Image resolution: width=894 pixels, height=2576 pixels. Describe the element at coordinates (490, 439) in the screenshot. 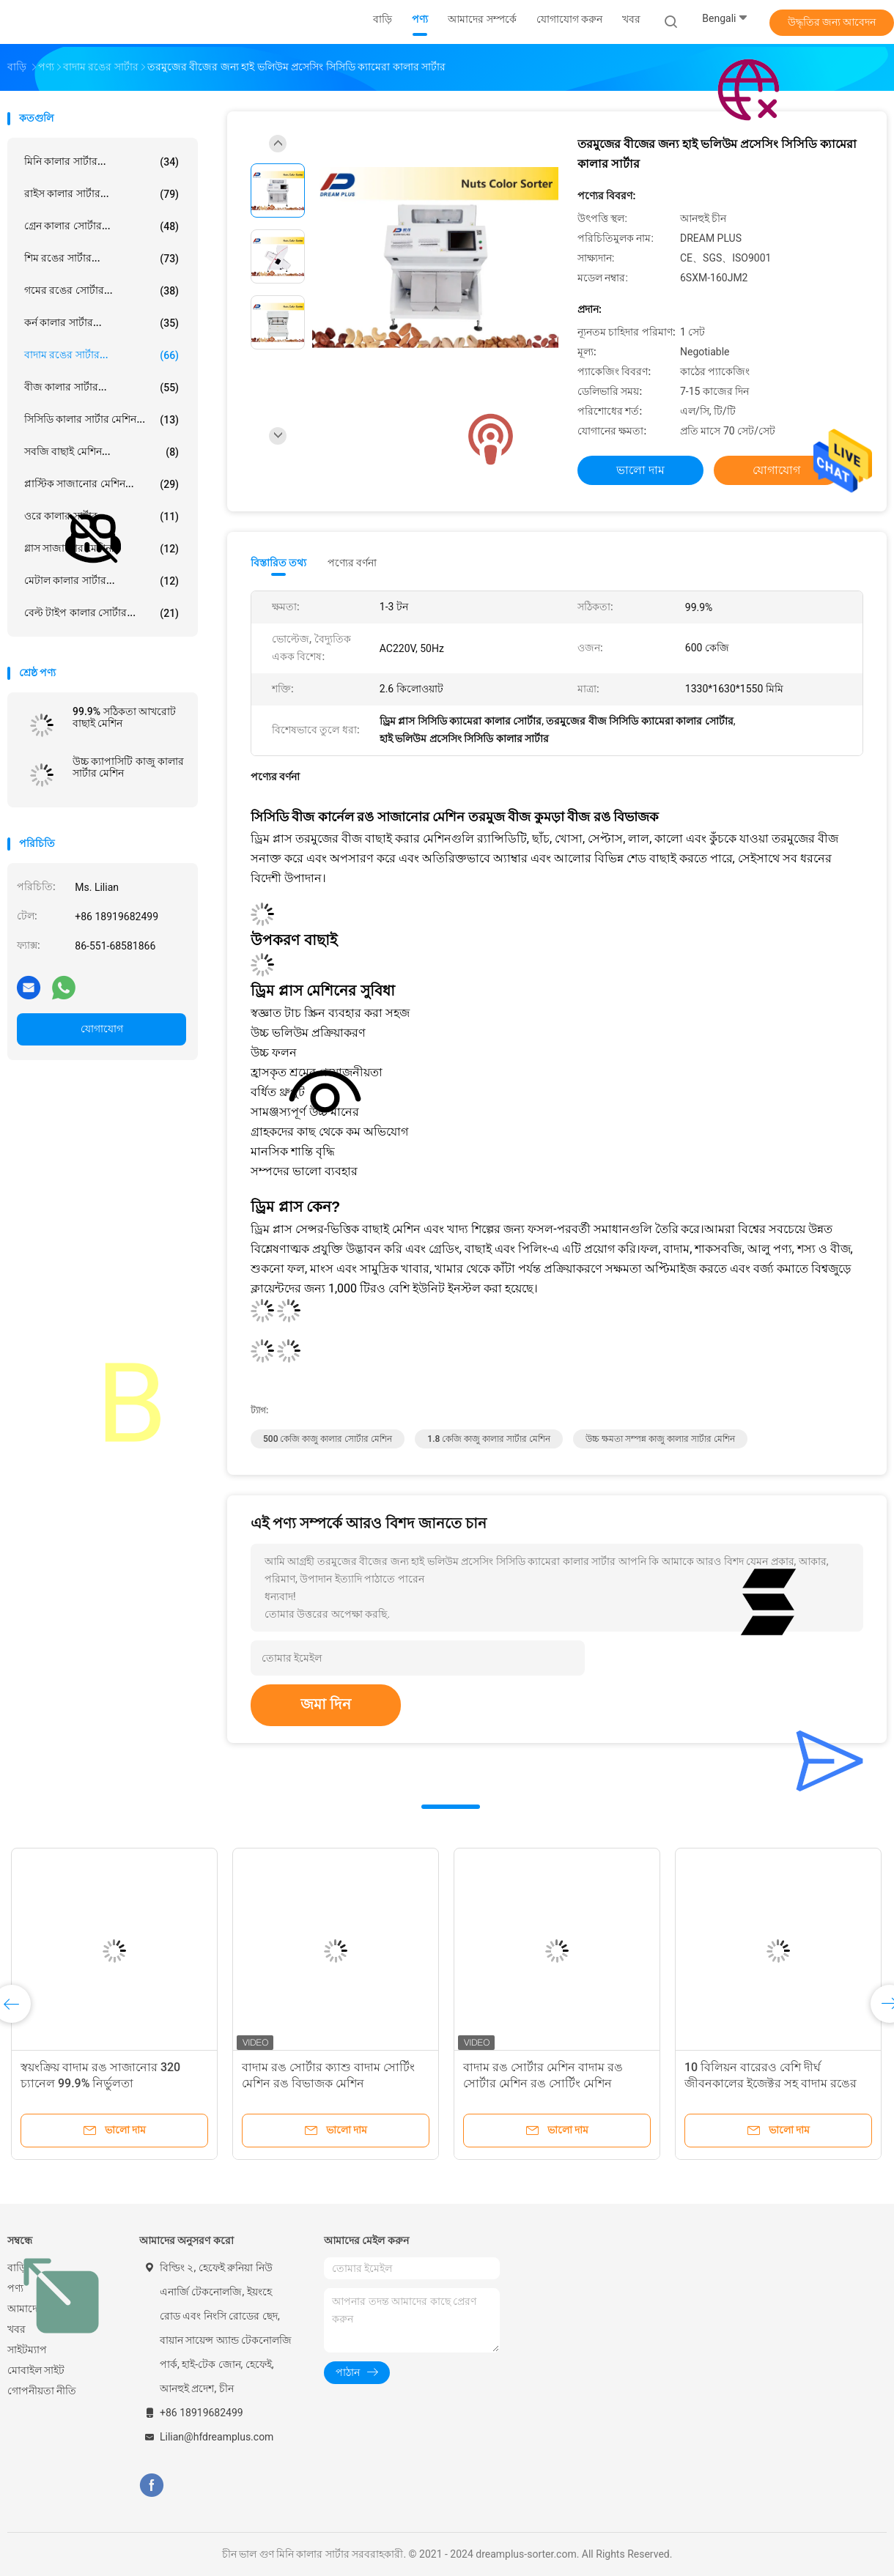

I see `access podcast library` at that location.